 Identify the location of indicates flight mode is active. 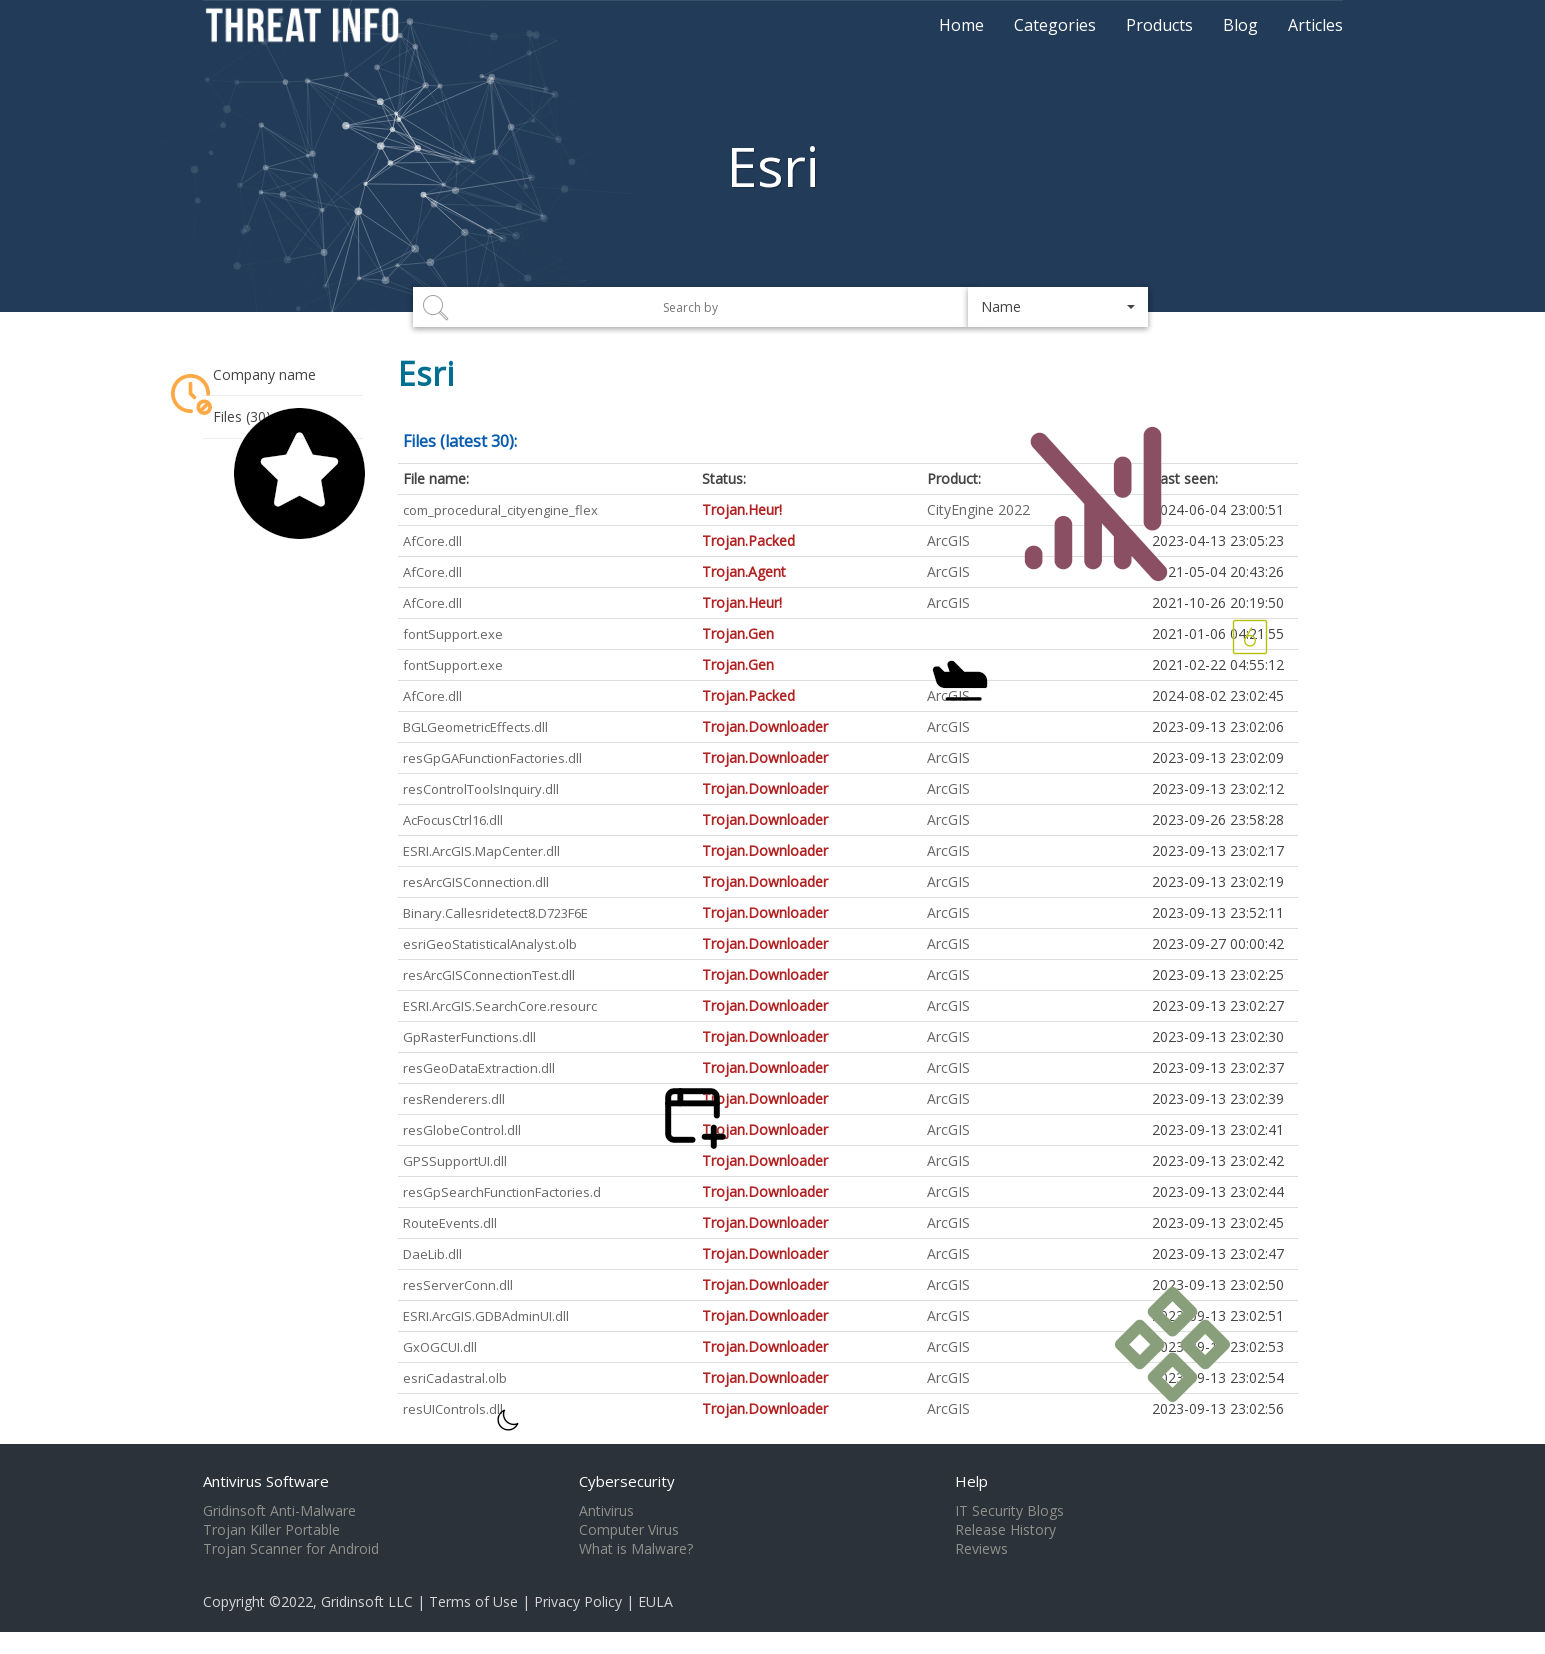
(960, 679).